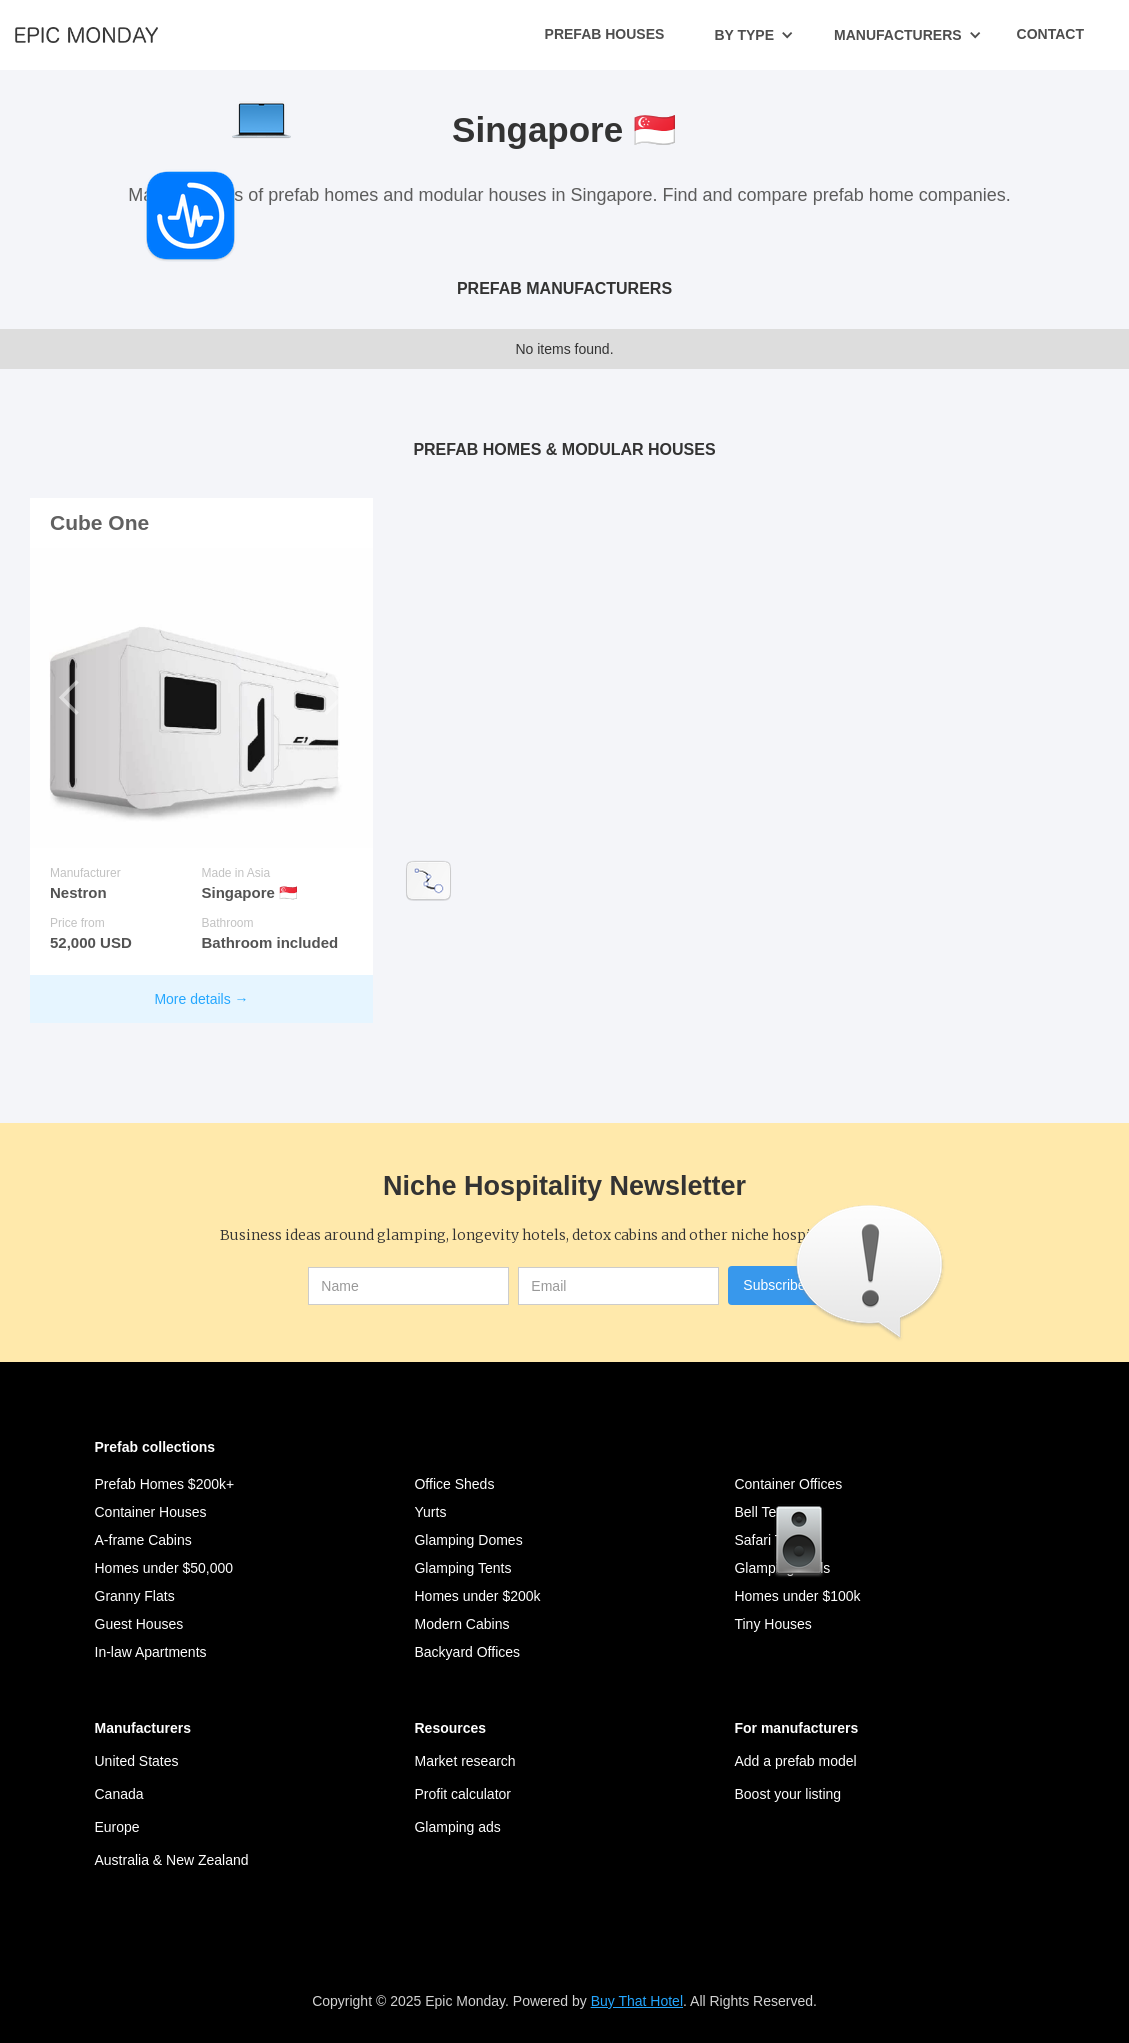 The image size is (1129, 2043). I want to click on access sound or audio settings, so click(799, 1540).